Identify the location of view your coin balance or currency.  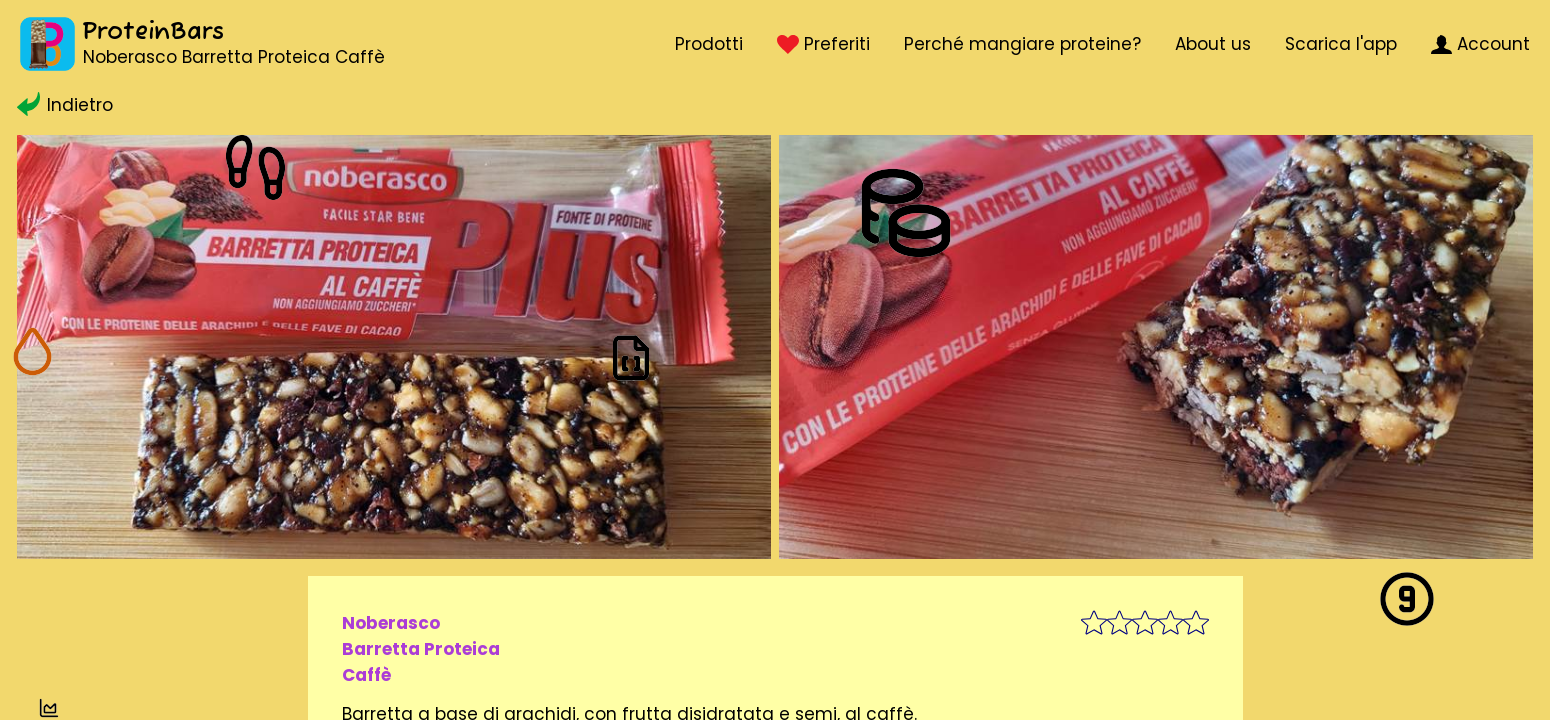
(906, 213).